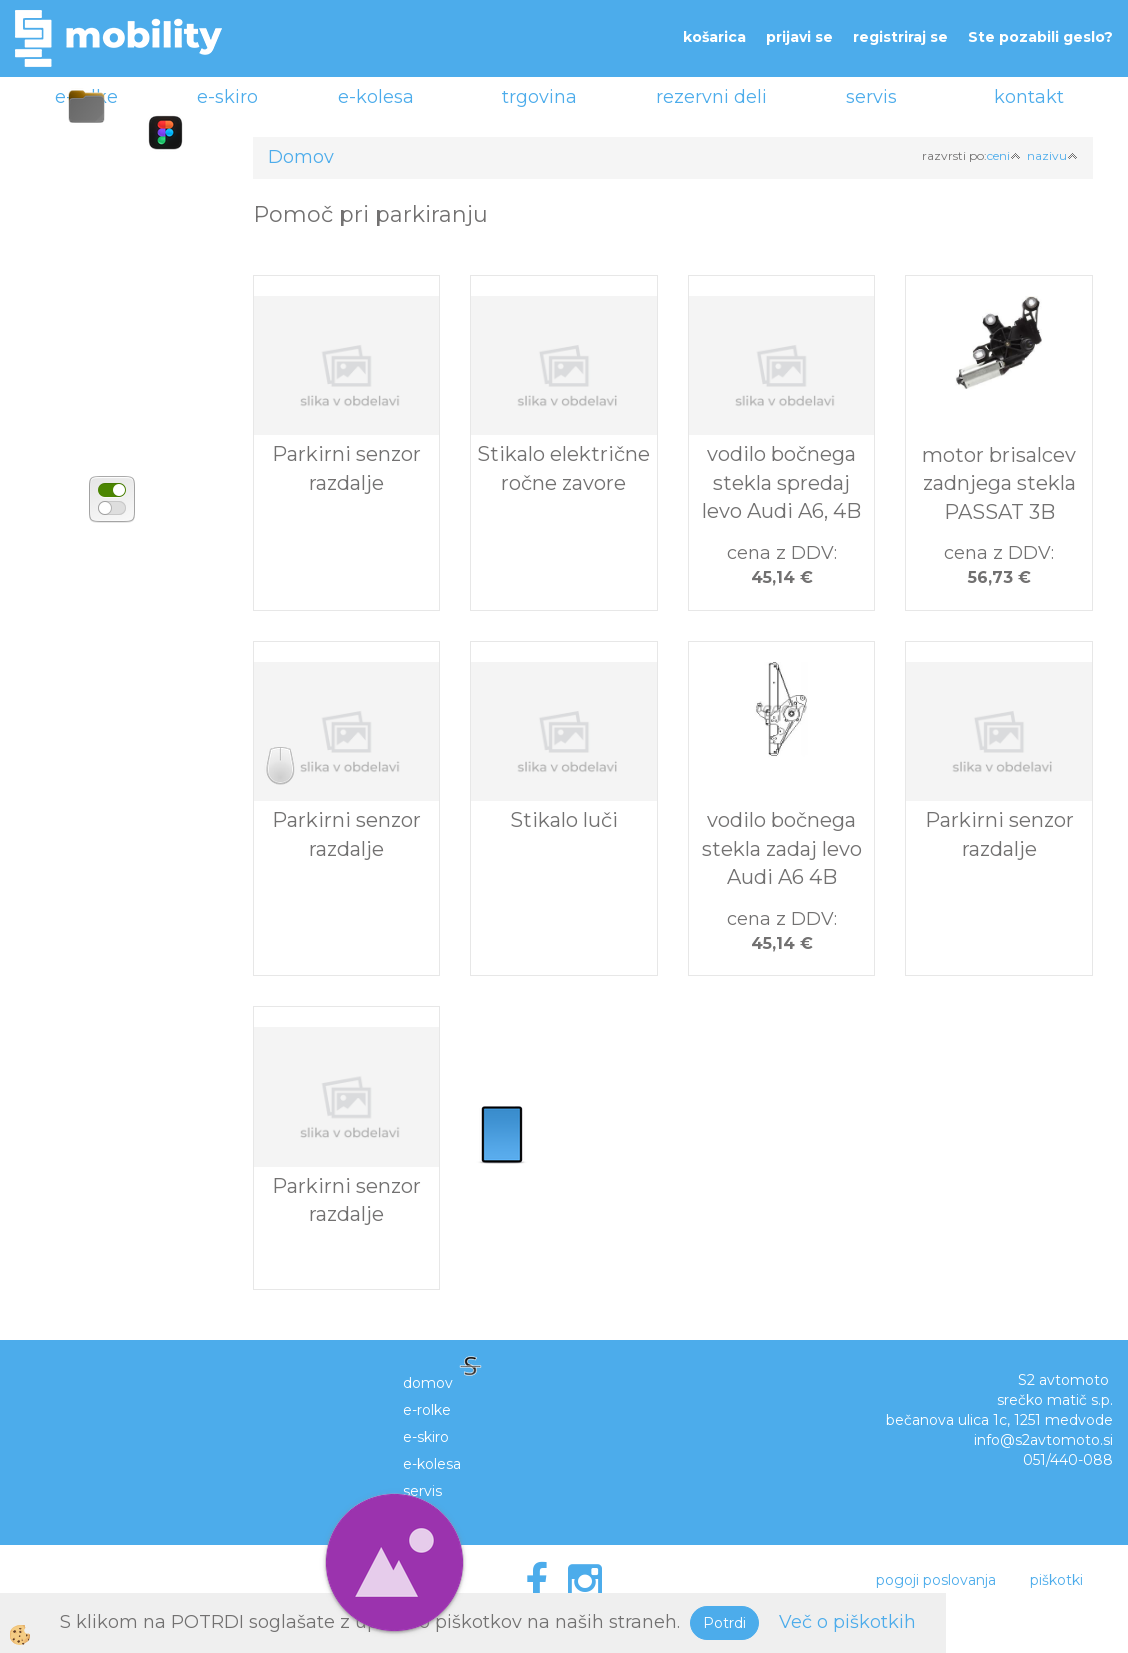 This screenshot has width=1128, height=1653. Describe the element at coordinates (502, 1135) in the screenshot. I see `iPad Air device in connected devices list` at that location.